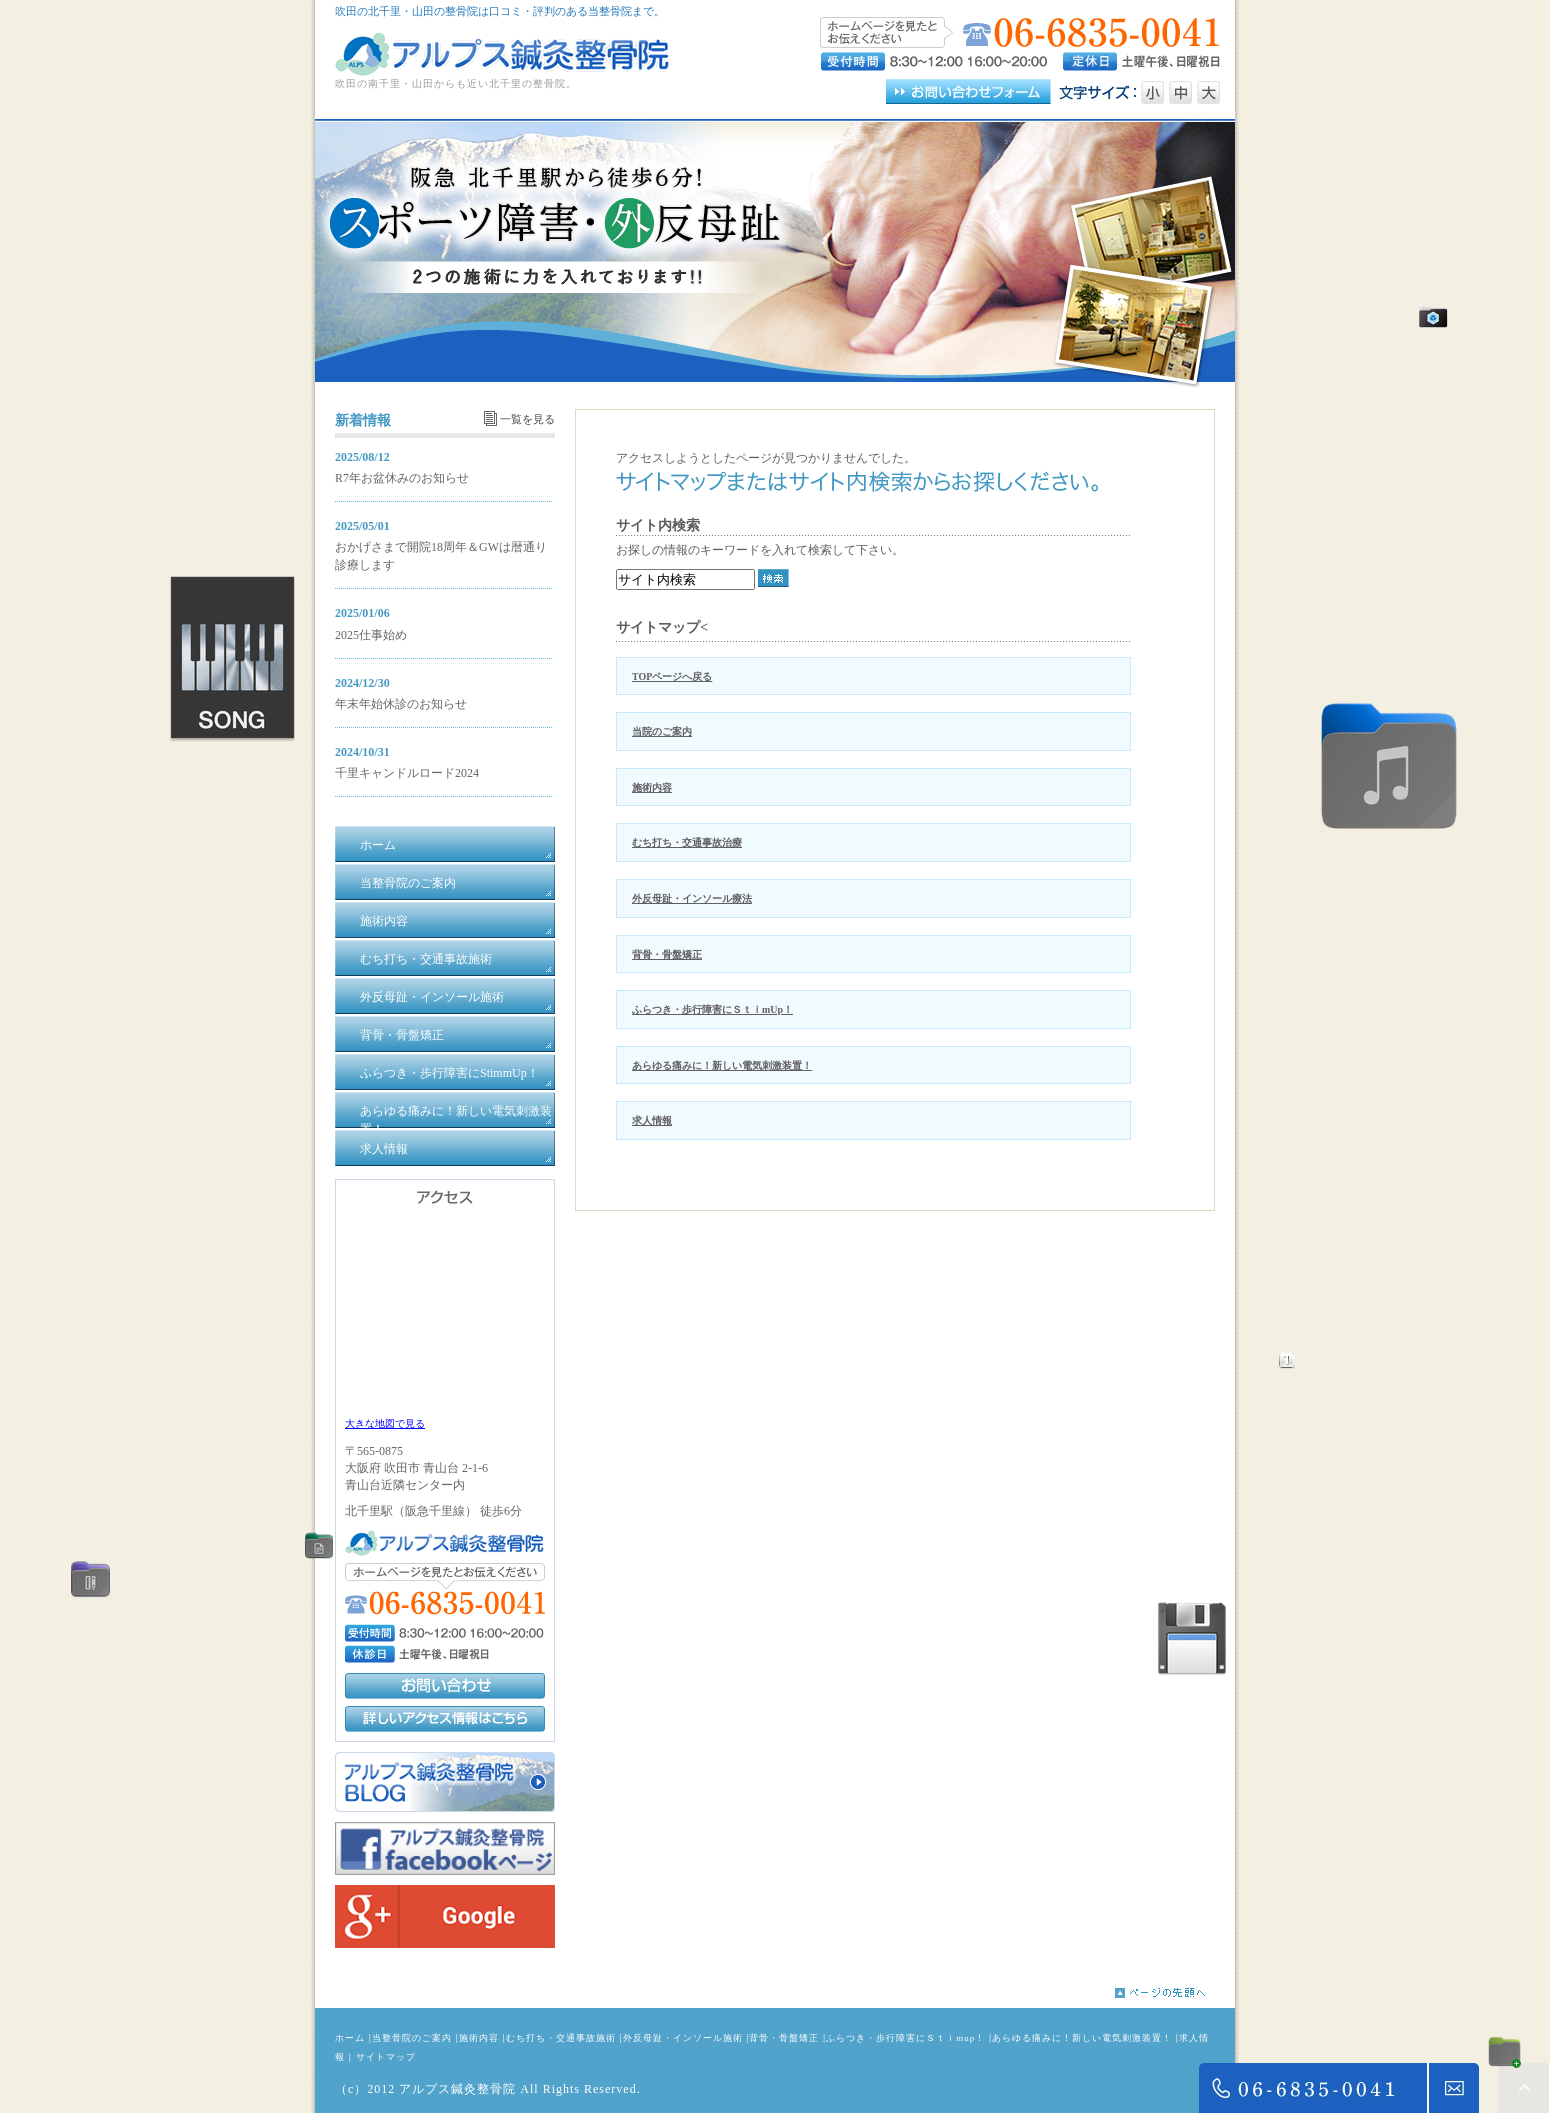 This screenshot has width=1550, height=2113. Describe the element at coordinates (90, 1578) in the screenshot. I see `open templates folder` at that location.